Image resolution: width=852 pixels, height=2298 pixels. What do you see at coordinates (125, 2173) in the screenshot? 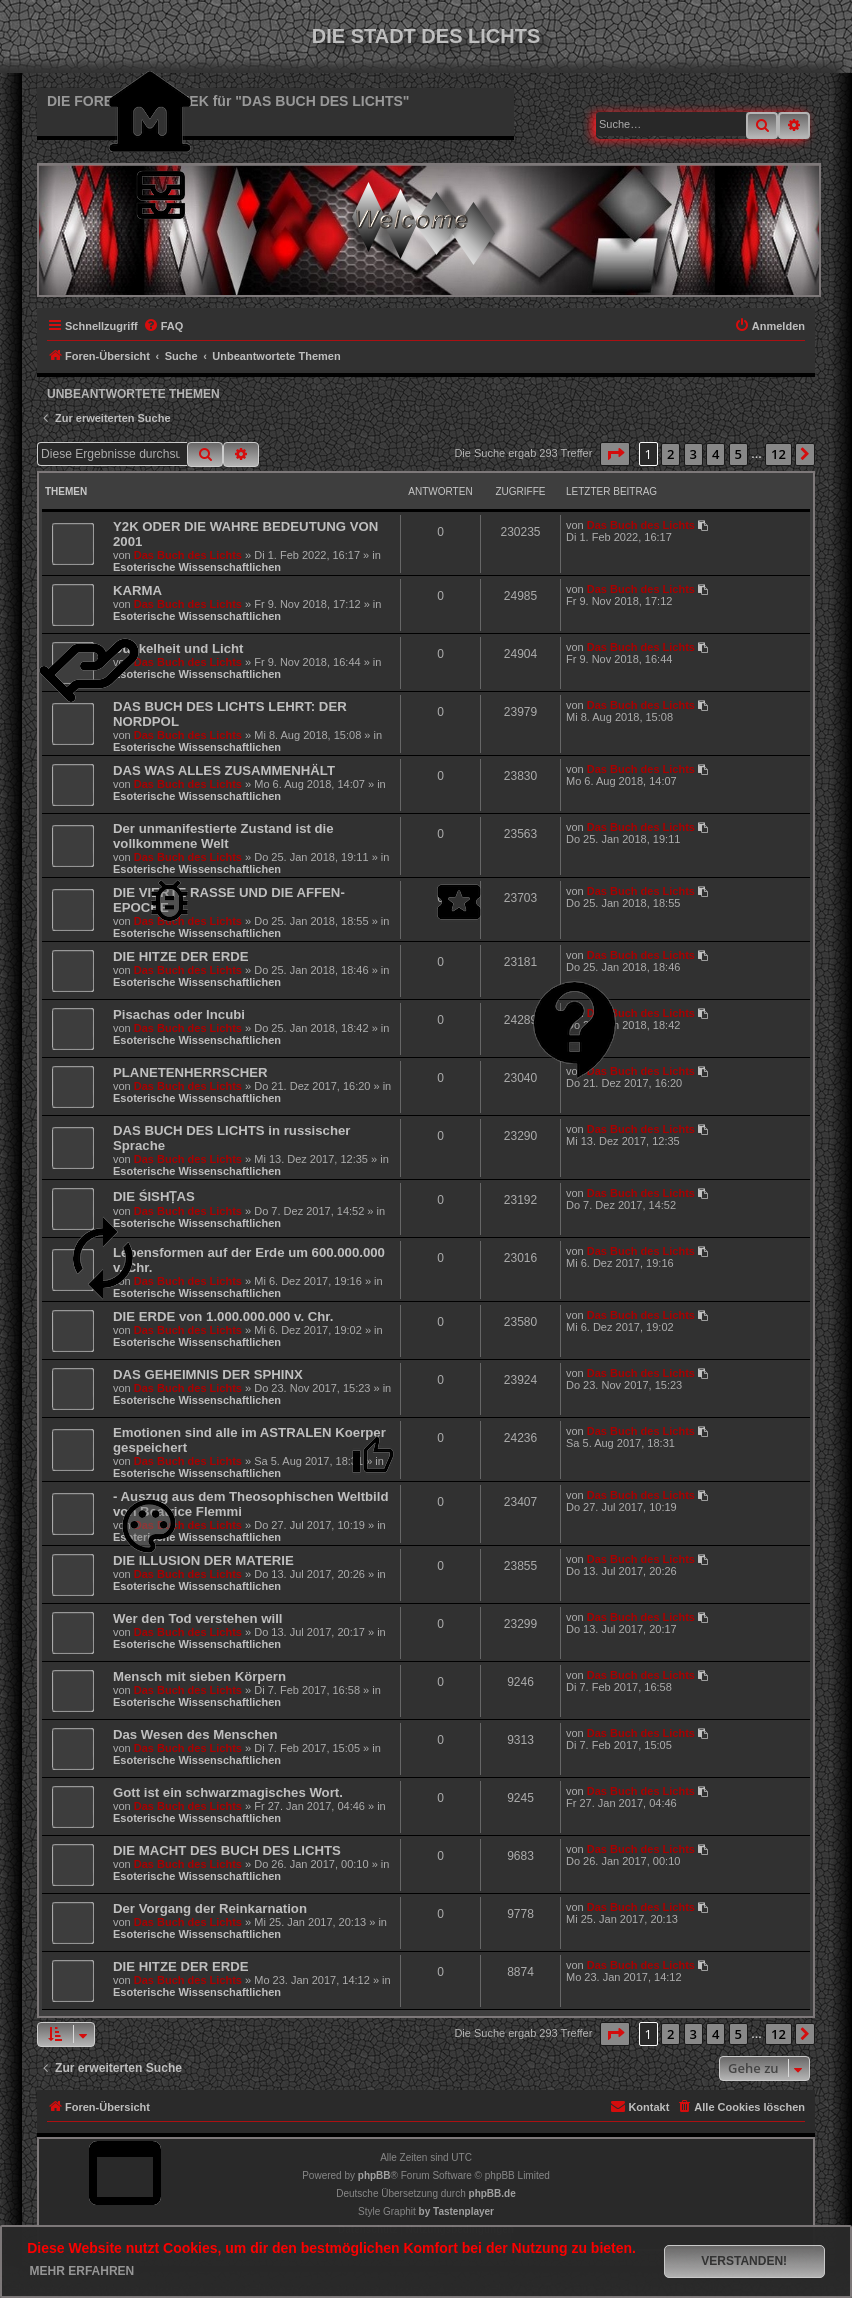
I see `open a web browser or webpage` at bounding box center [125, 2173].